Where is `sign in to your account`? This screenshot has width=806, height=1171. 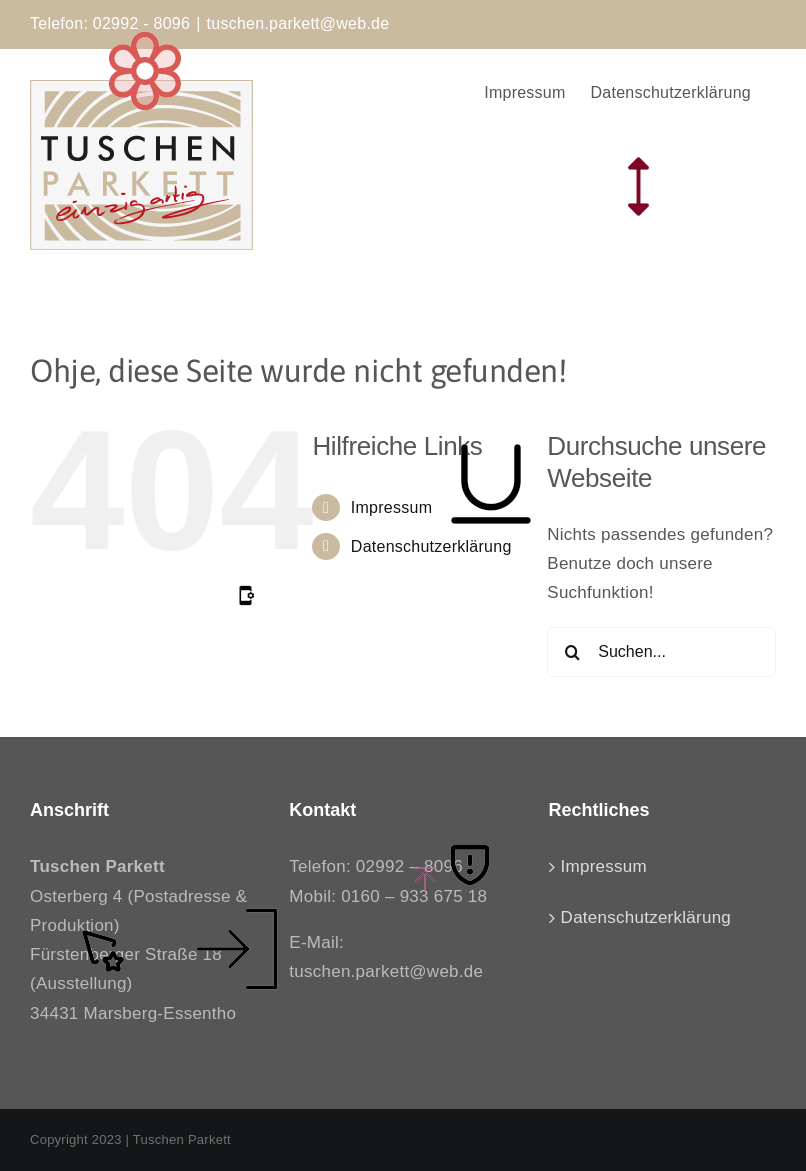 sign in to your account is located at coordinates (244, 949).